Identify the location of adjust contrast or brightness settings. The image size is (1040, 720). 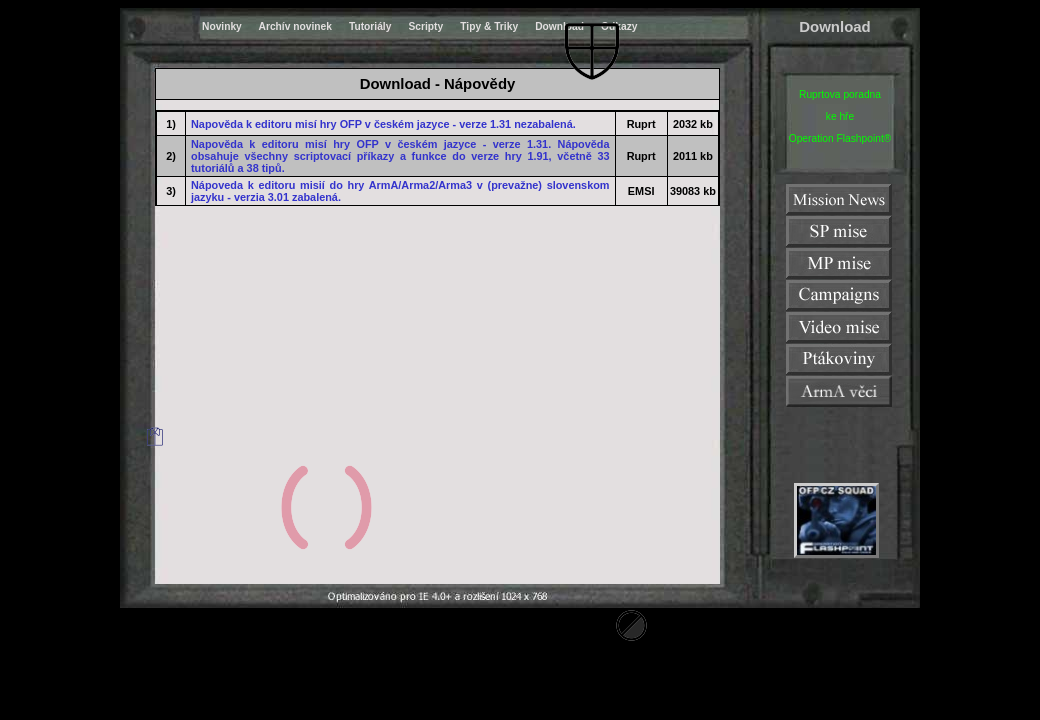
(631, 625).